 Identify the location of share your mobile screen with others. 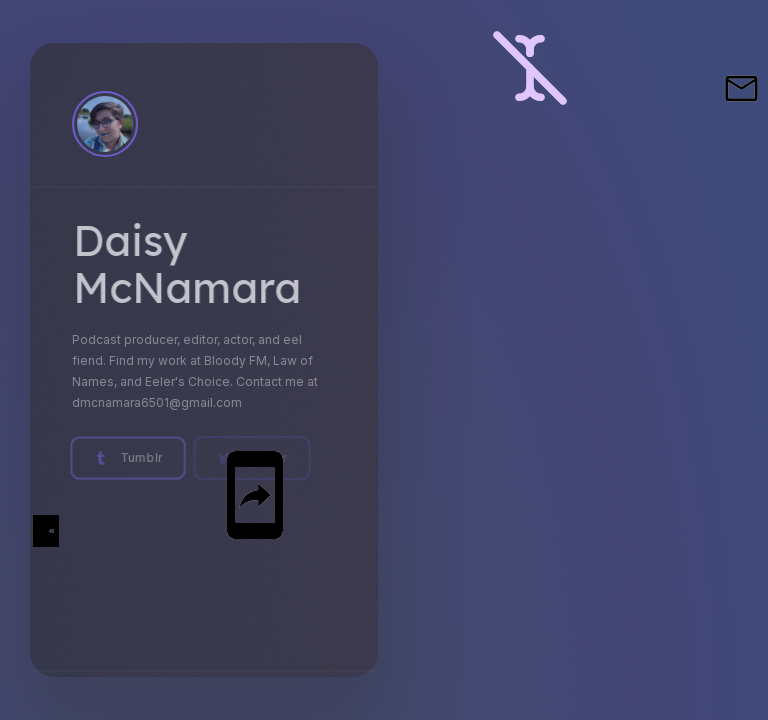
(255, 495).